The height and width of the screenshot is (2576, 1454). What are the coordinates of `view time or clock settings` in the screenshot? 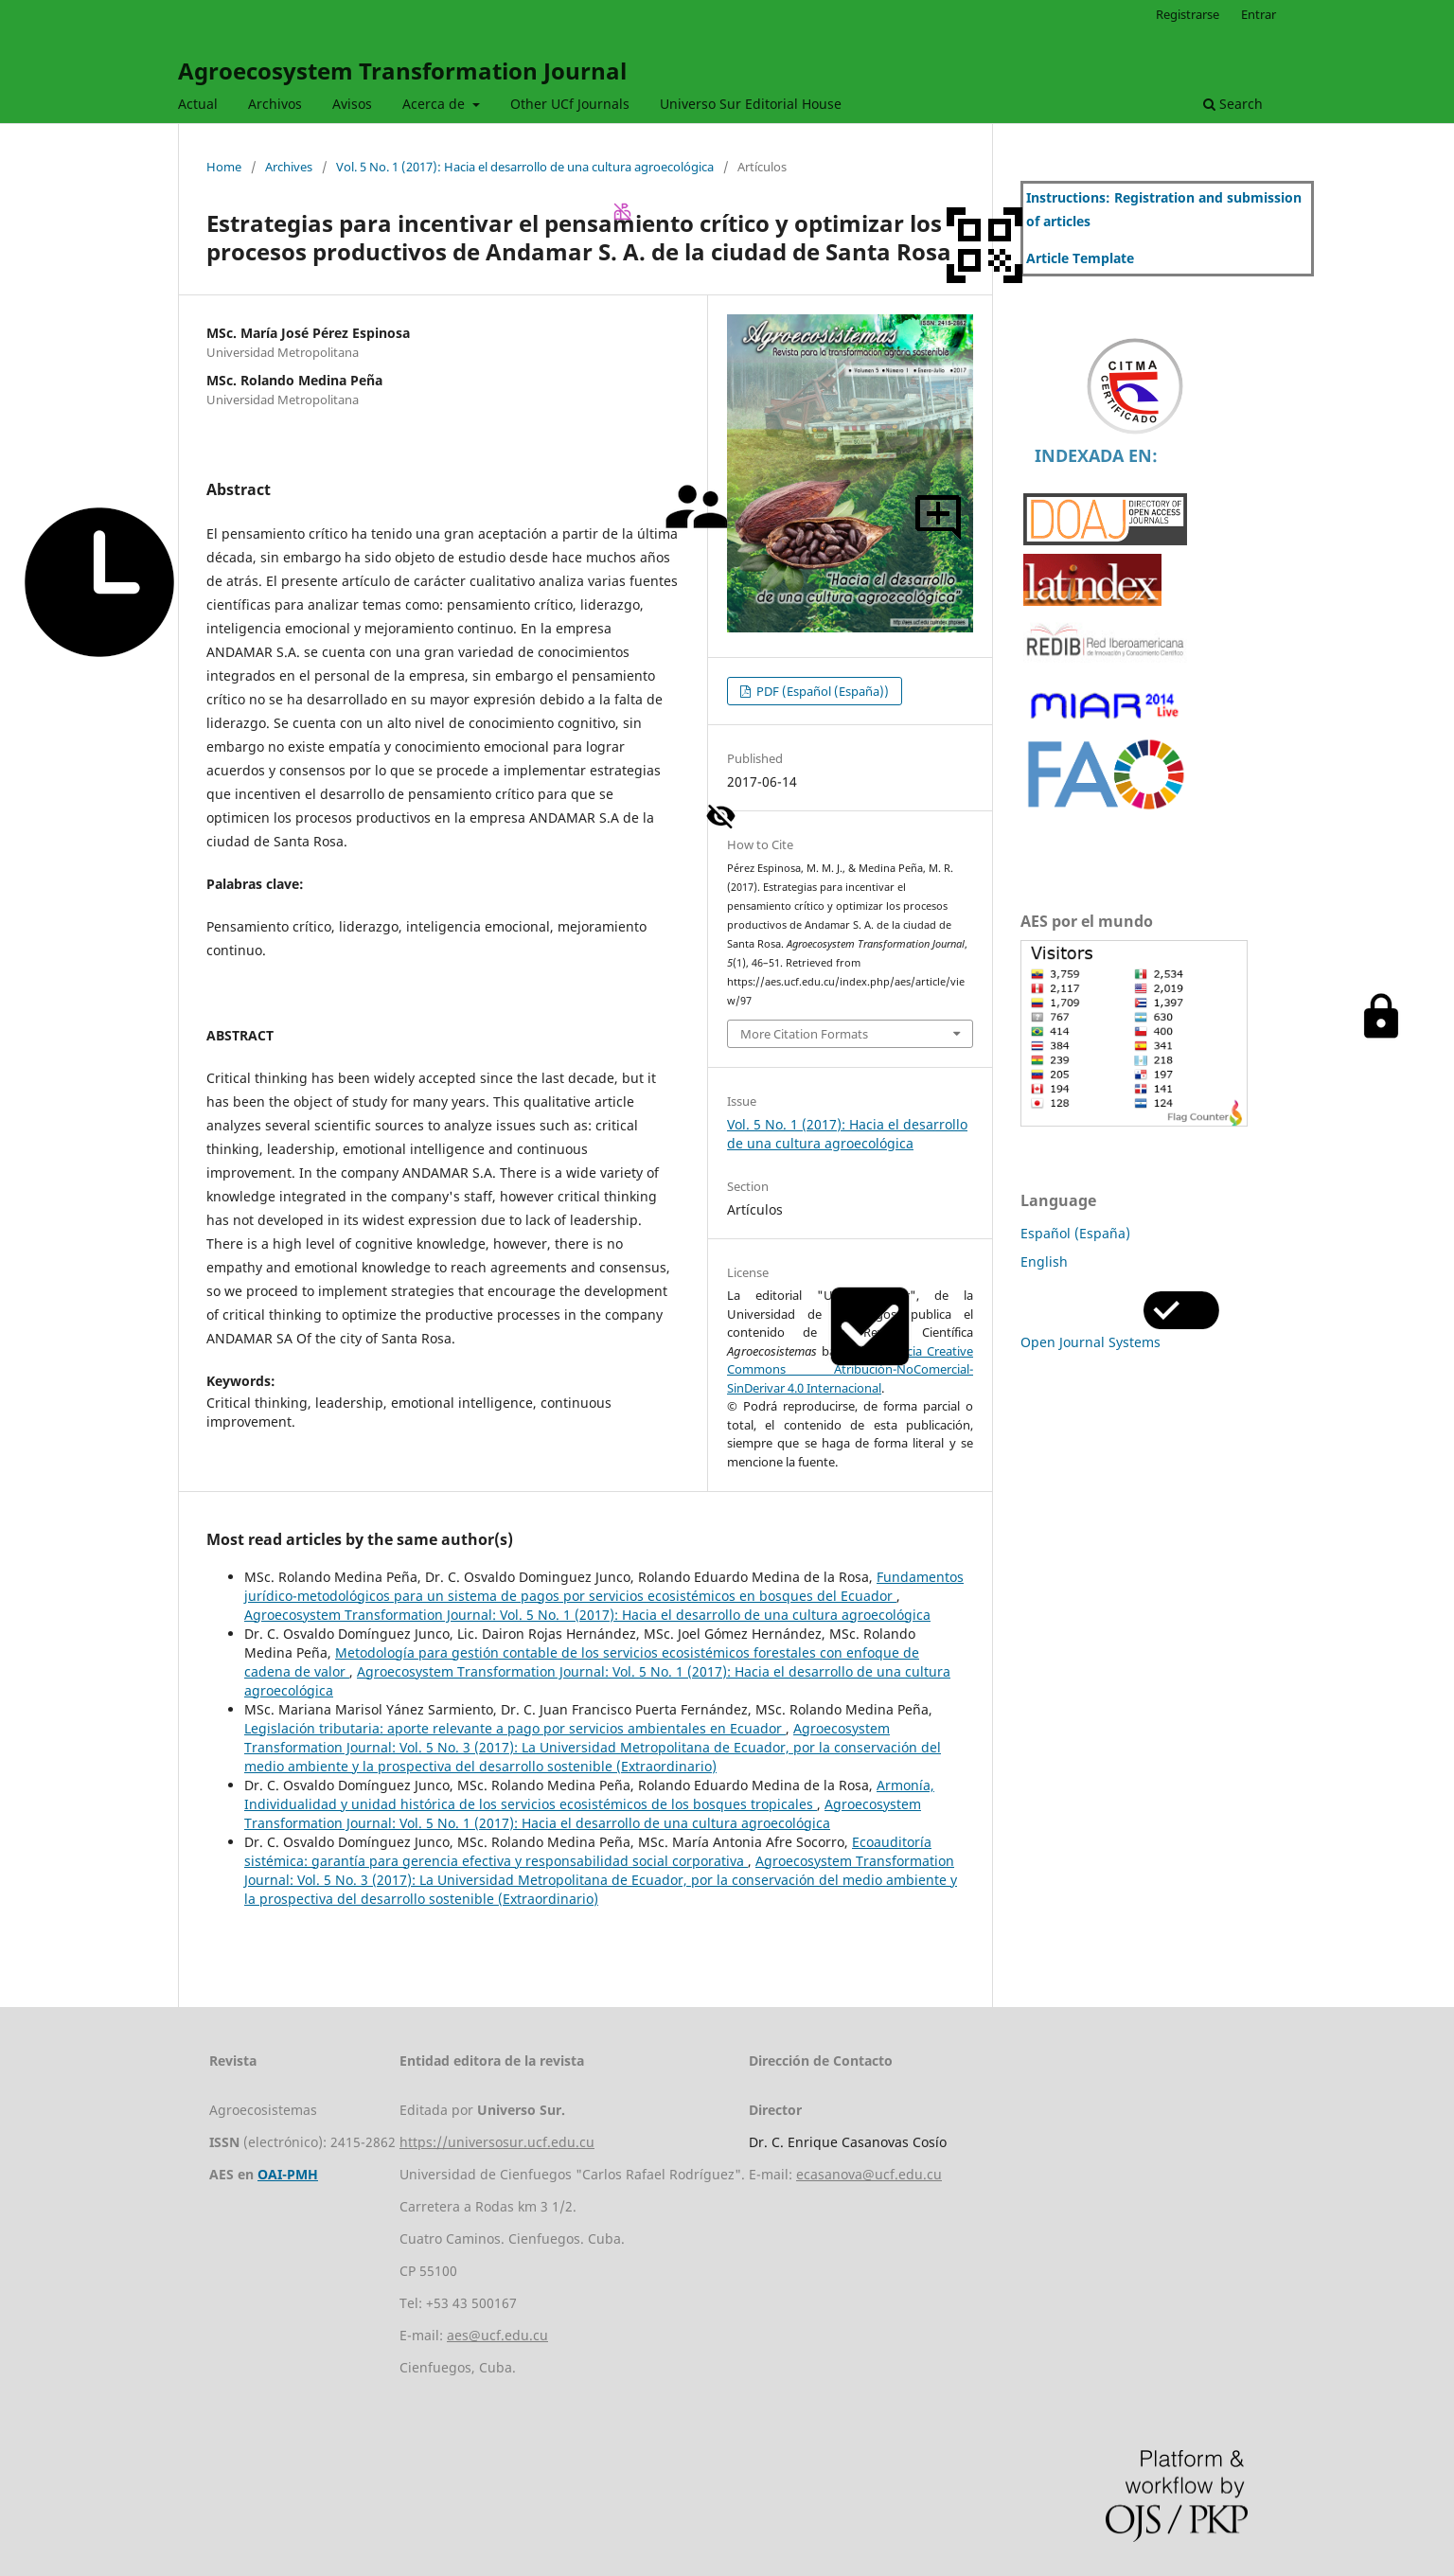 It's located at (99, 582).